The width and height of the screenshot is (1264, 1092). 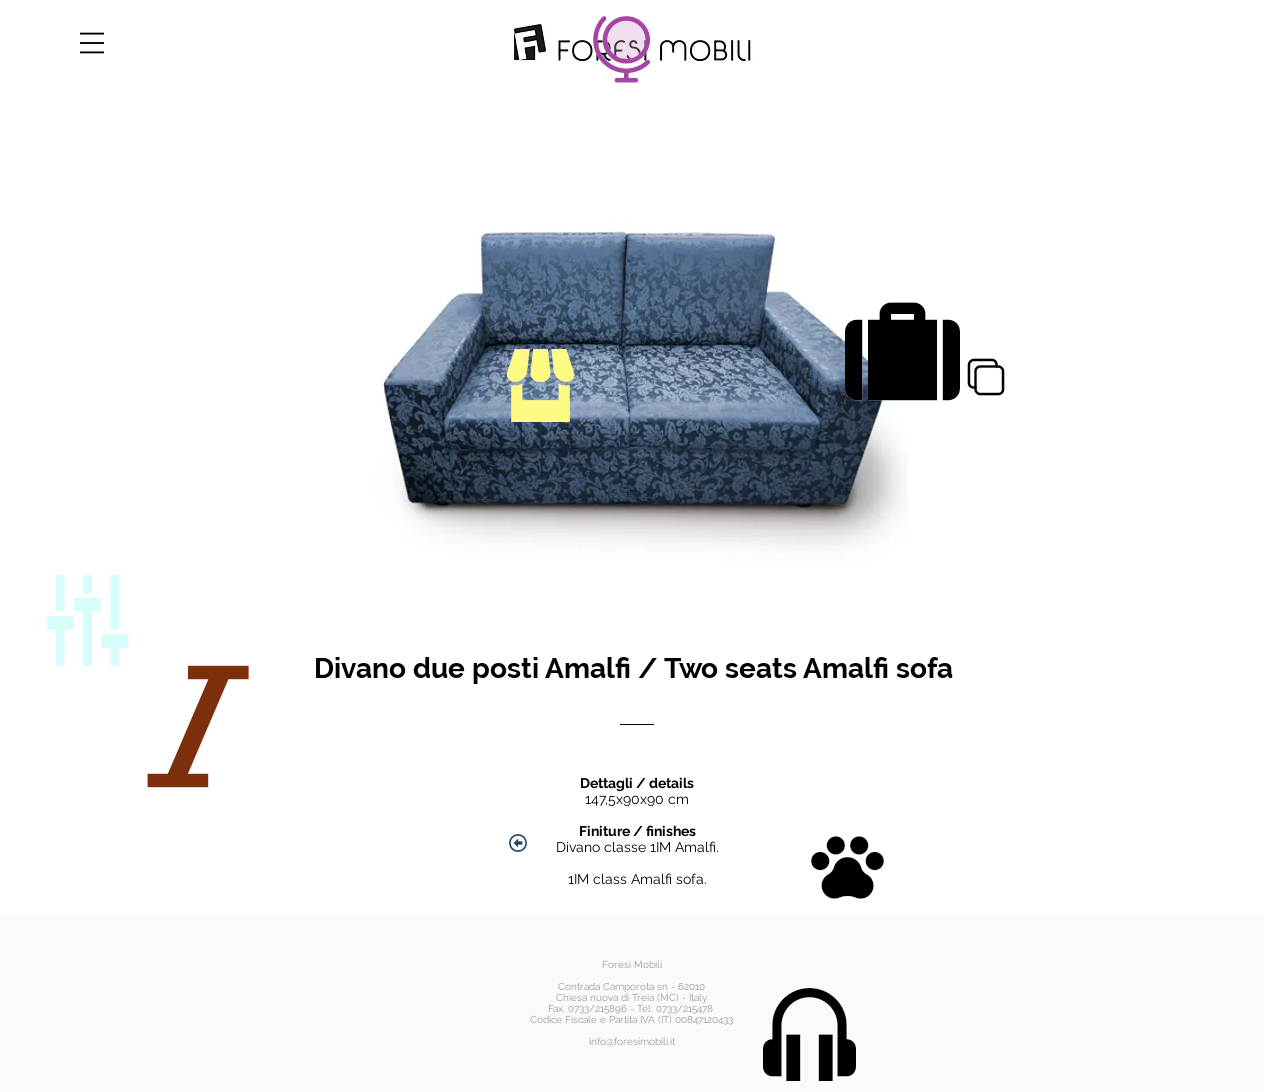 What do you see at coordinates (540, 385) in the screenshot?
I see `open the store or shop` at bounding box center [540, 385].